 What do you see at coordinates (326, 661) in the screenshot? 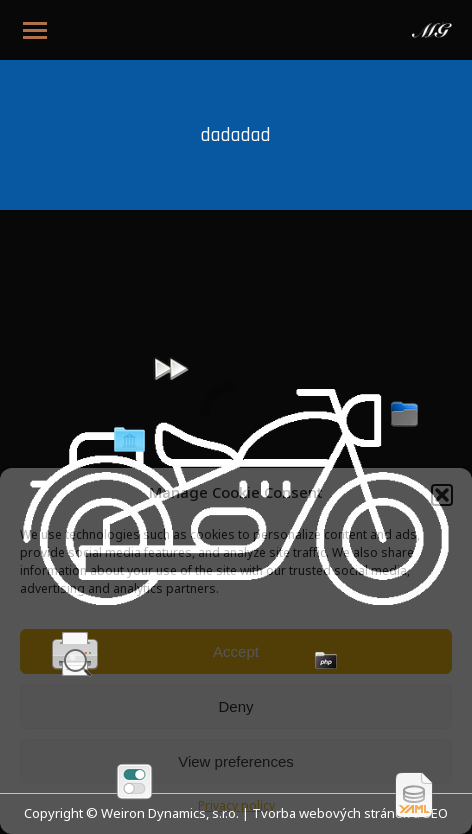
I see `folder containing php files` at bounding box center [326, 661].